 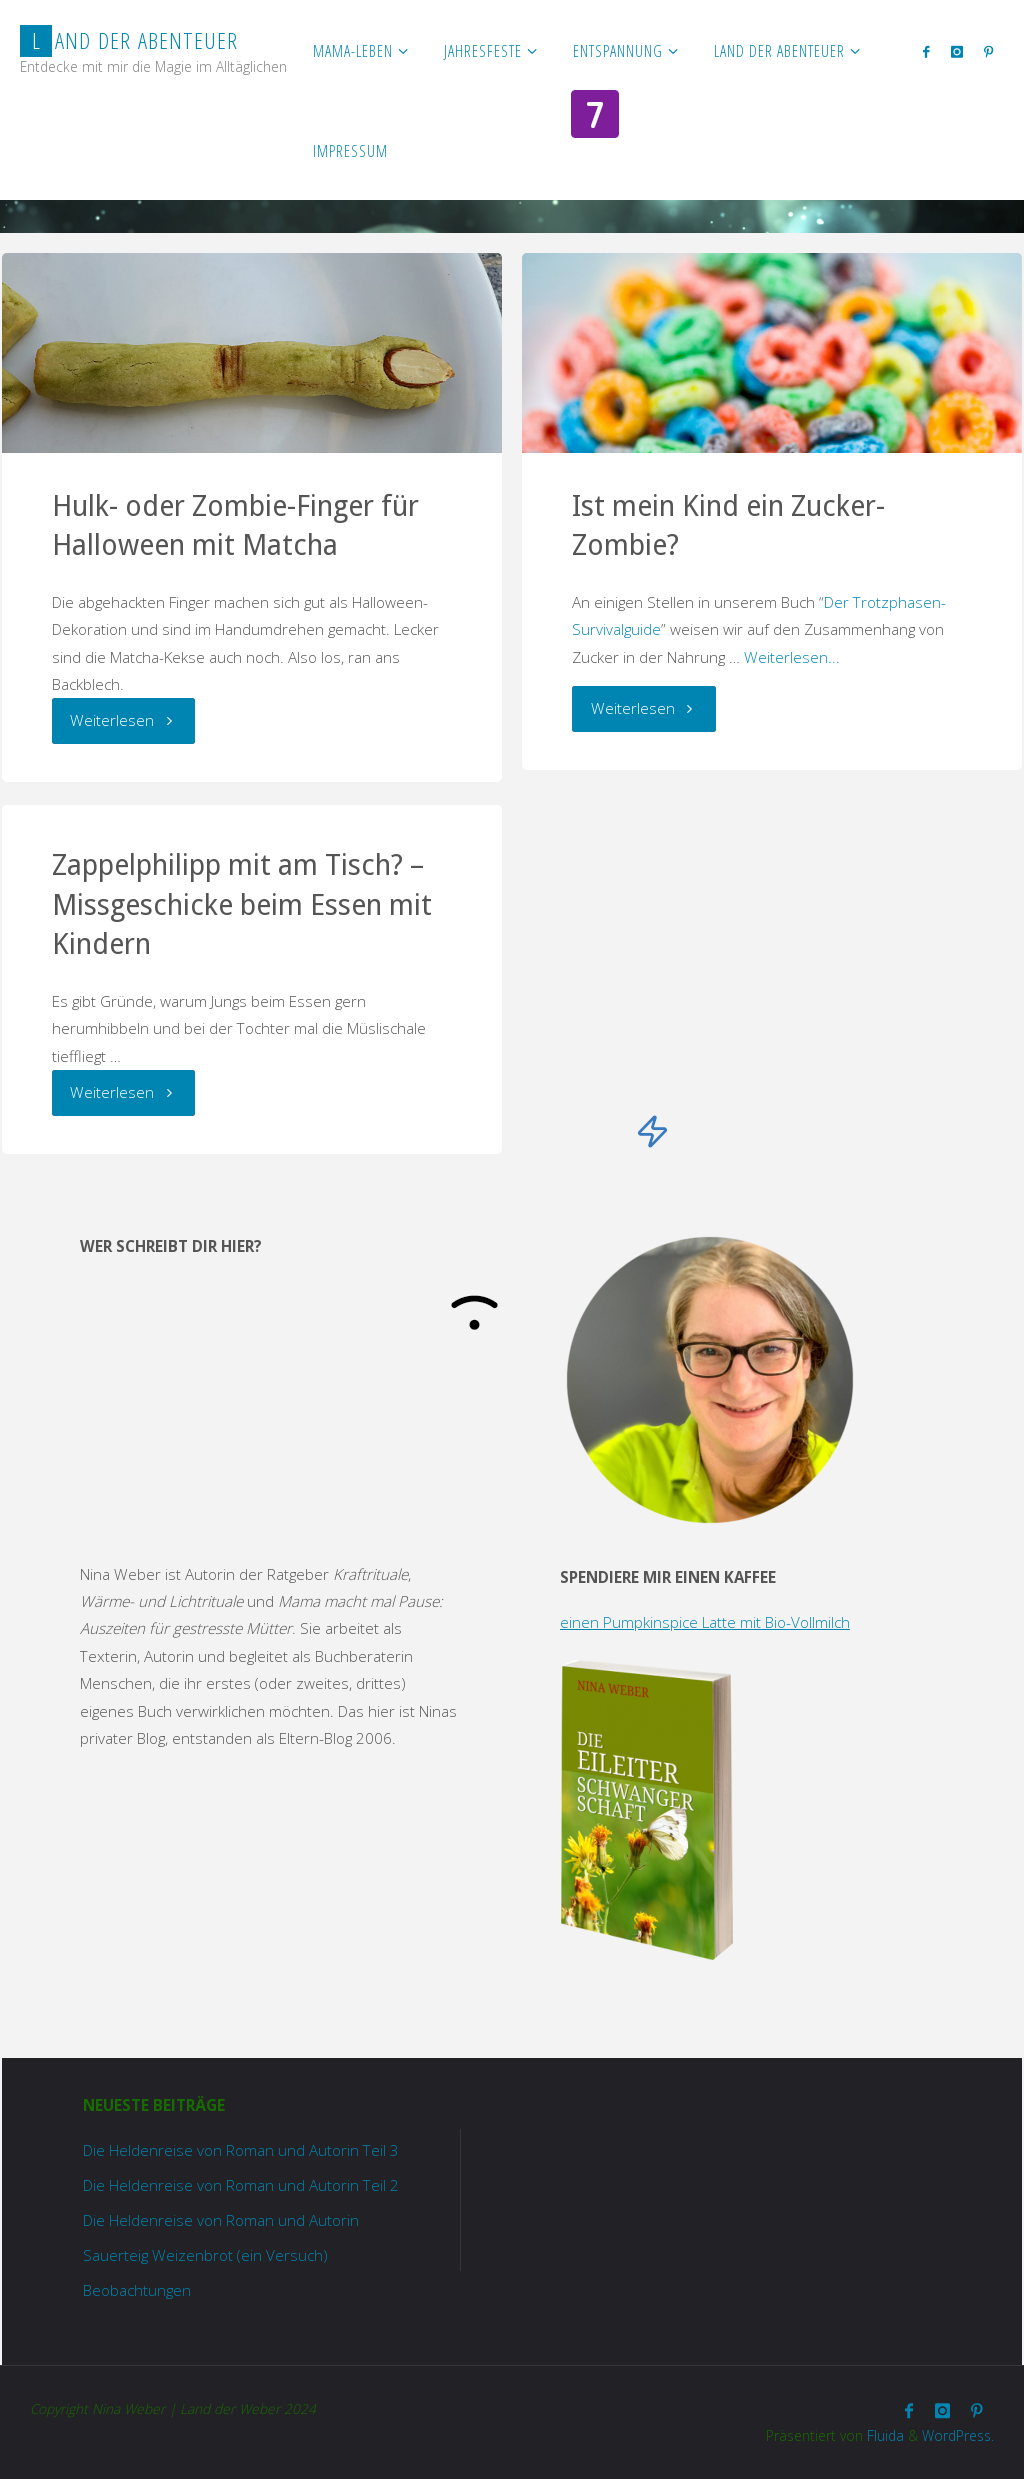 What do you see at coordinates (595, 114) in the screenshot?
I see `select or input the number seven` at bounding box center [595, 114].